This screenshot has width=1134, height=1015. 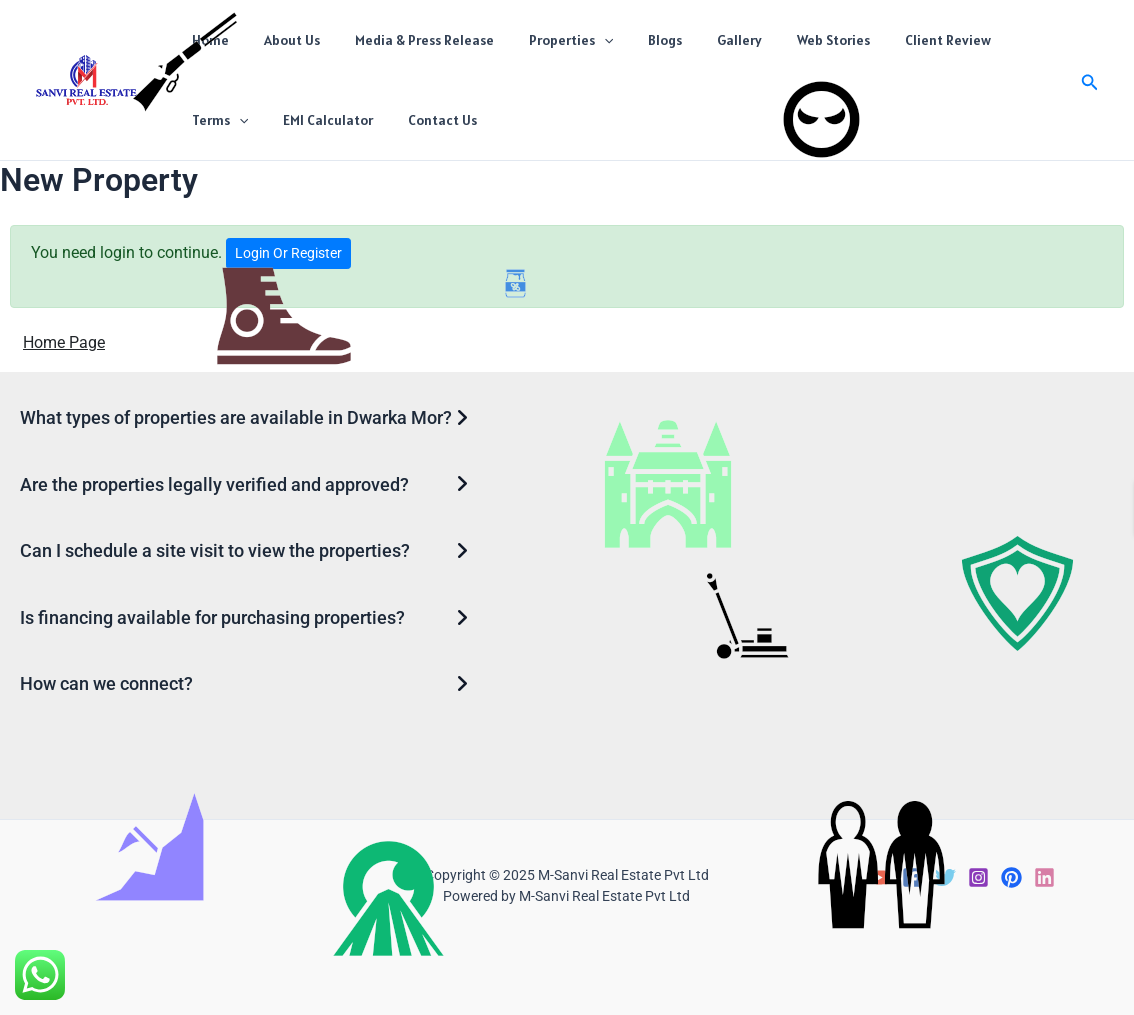 What do you see at coordinates (284, 316) in the screenshot?
I see `browse footwear or shoe products` at bounding box center [284, 316].